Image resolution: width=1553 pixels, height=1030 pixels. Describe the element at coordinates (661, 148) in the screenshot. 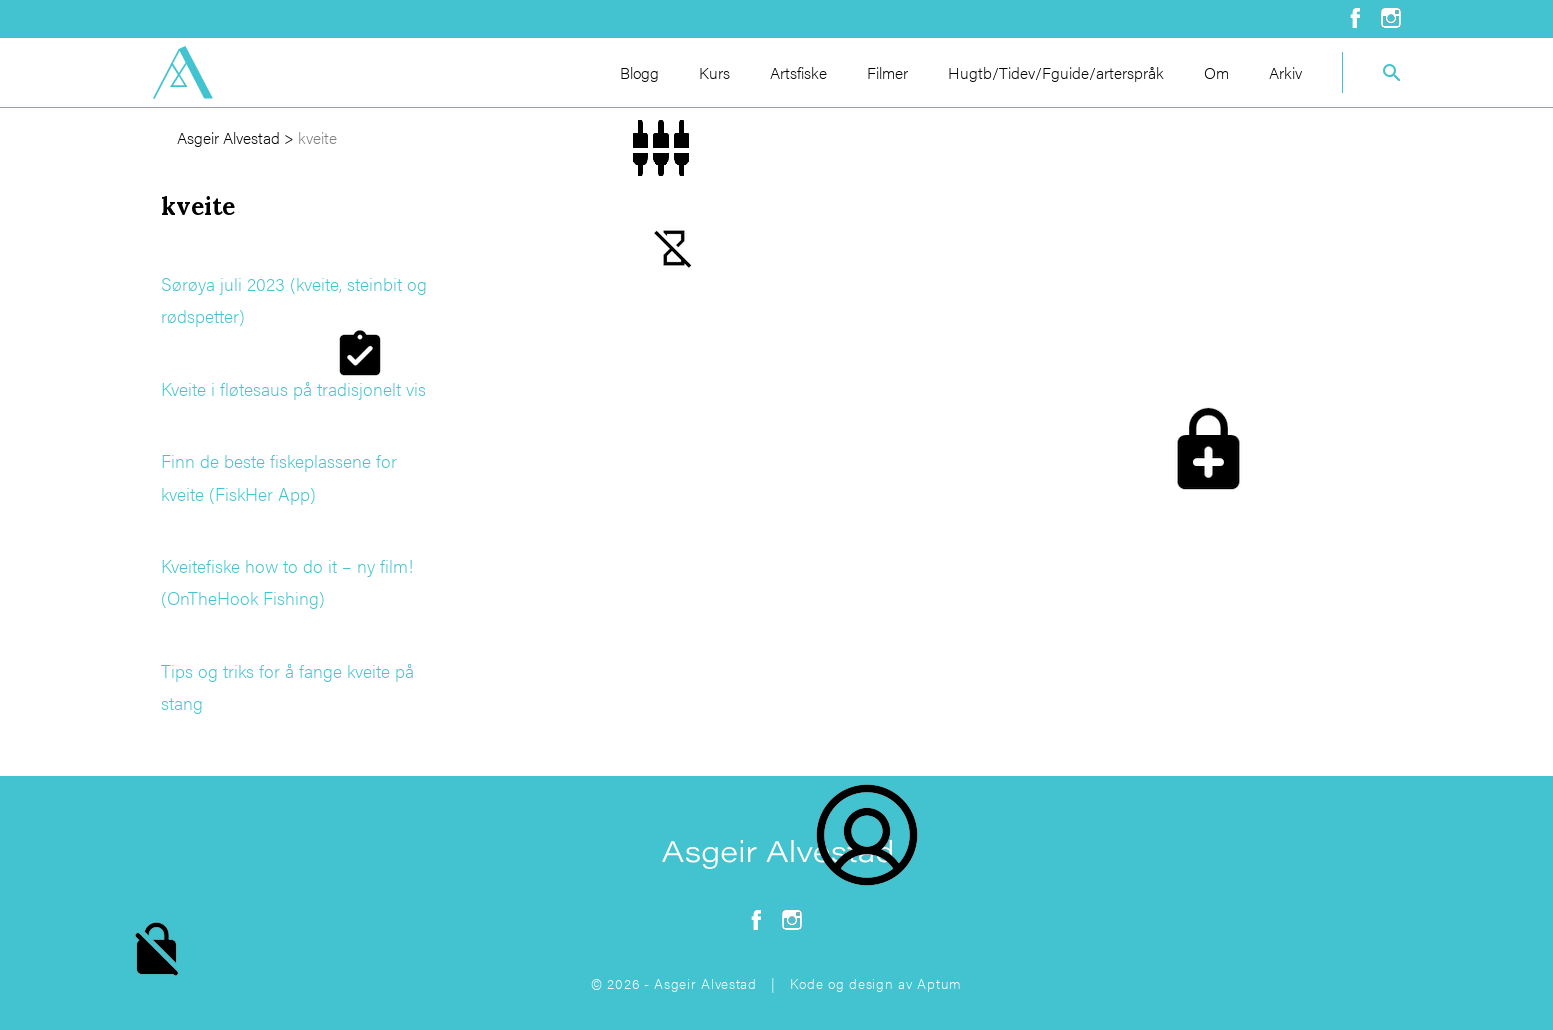

I see `configure audio/video input settings` at that location.